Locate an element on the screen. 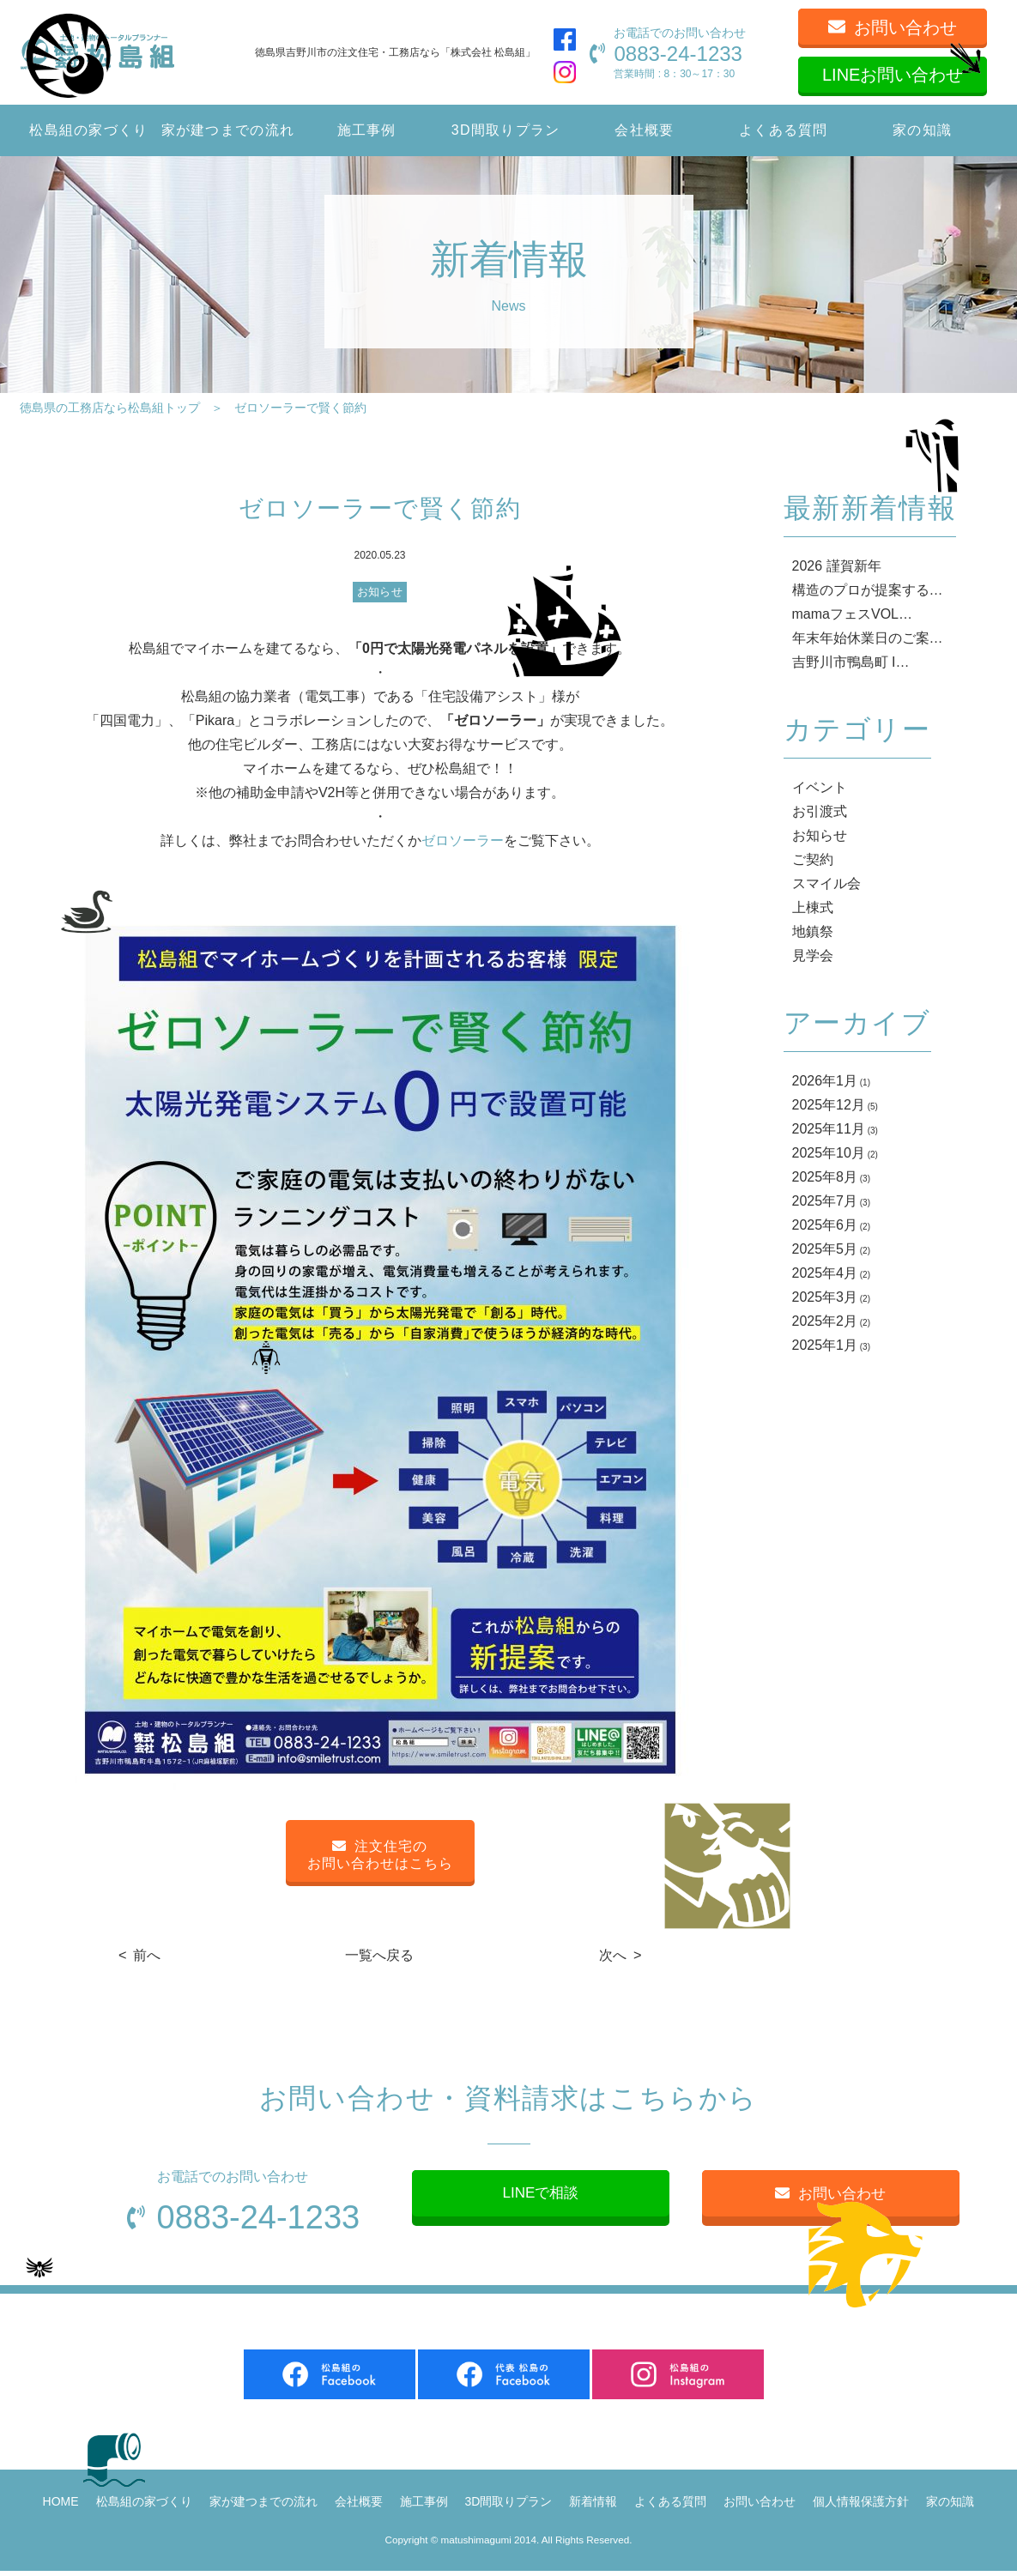 The height and width of the screenshot is (2576, 1017). robot or automation feature is located at coordinates (266, 1358).